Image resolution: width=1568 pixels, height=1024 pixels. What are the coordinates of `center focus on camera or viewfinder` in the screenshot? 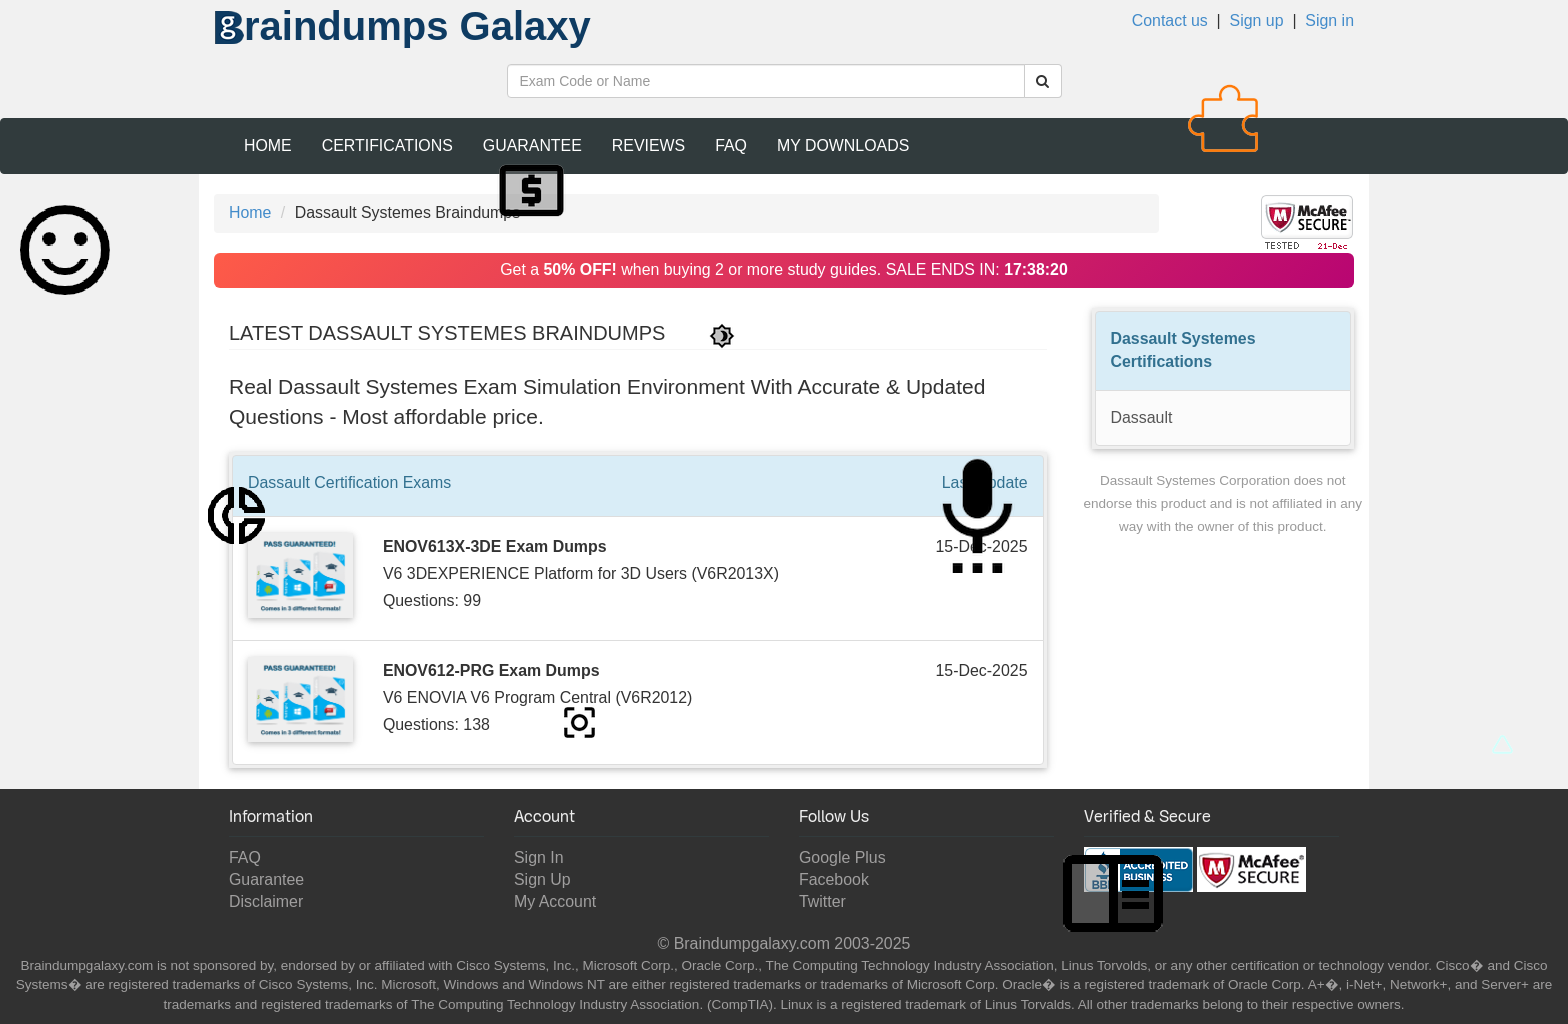 It's located at (579, 722).